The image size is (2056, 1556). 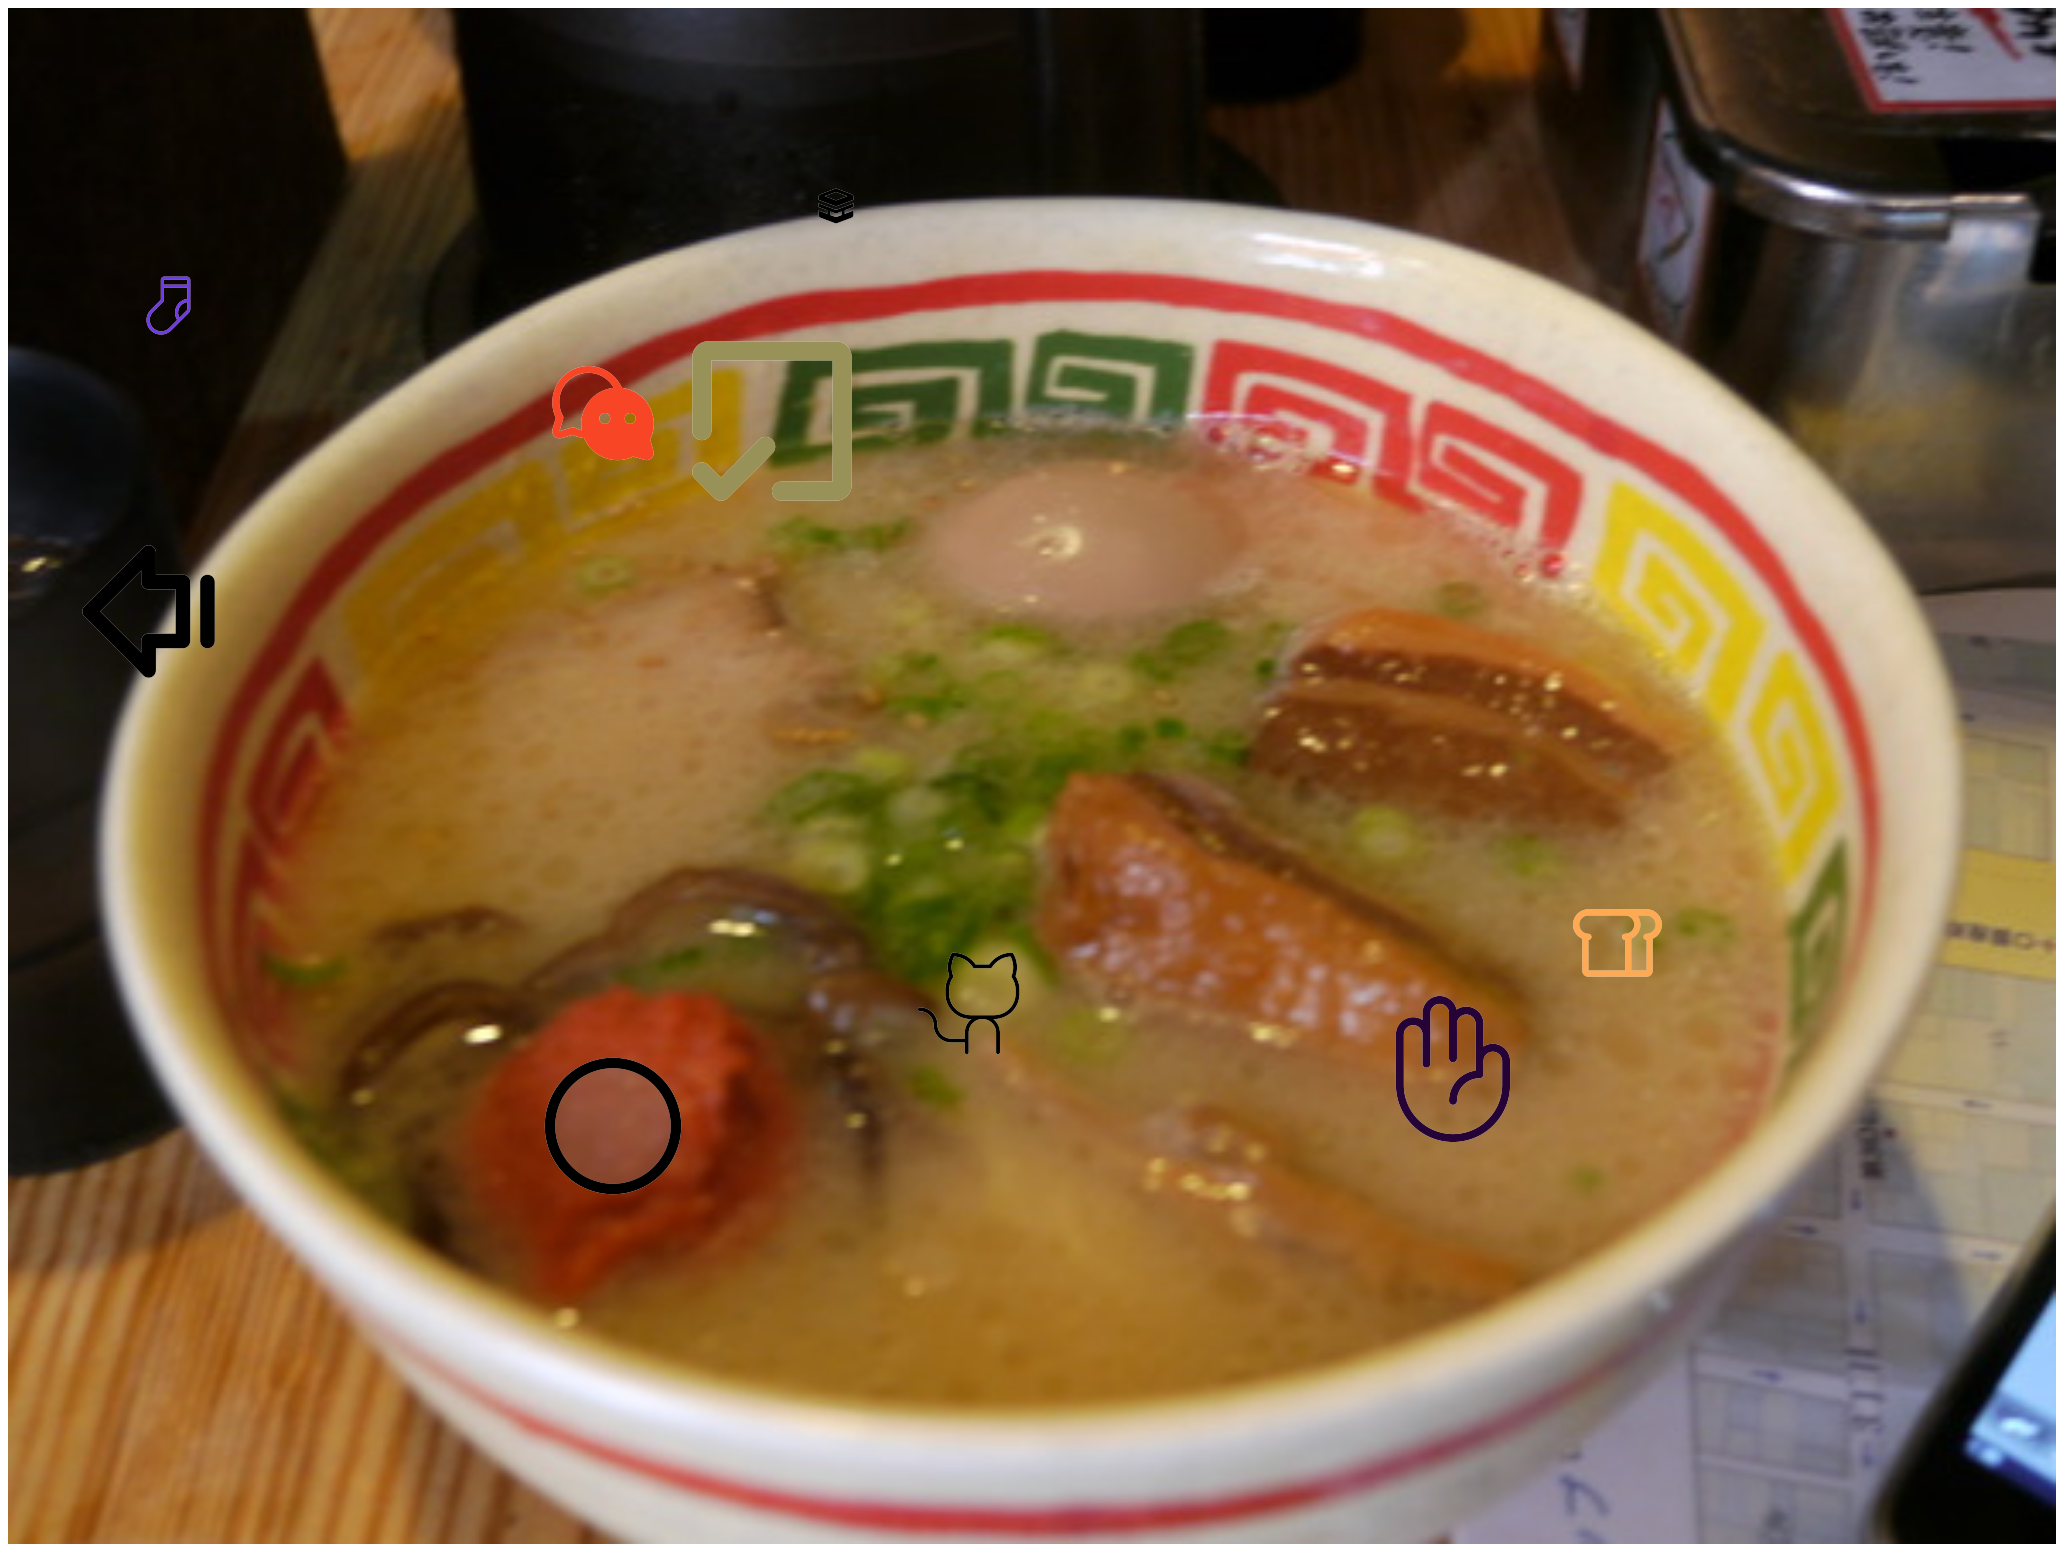 I want to click on browse bakery or bread products, so click(x=1619, y=943).